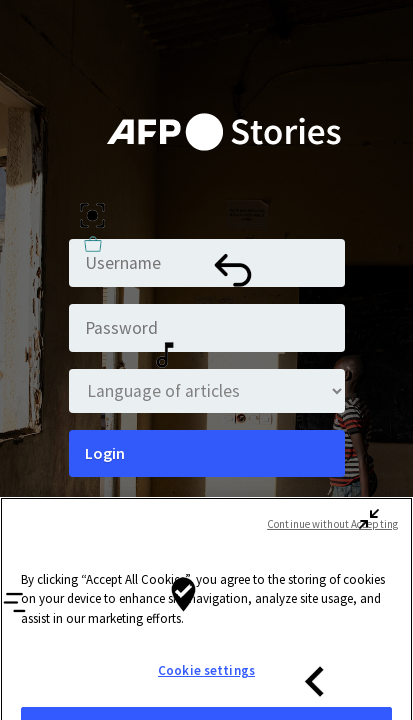 The image size is (413, 720). Describe the element at coordinates (92, 215) in the screenshot. I see `center focus point for camera or image capture` at that location.